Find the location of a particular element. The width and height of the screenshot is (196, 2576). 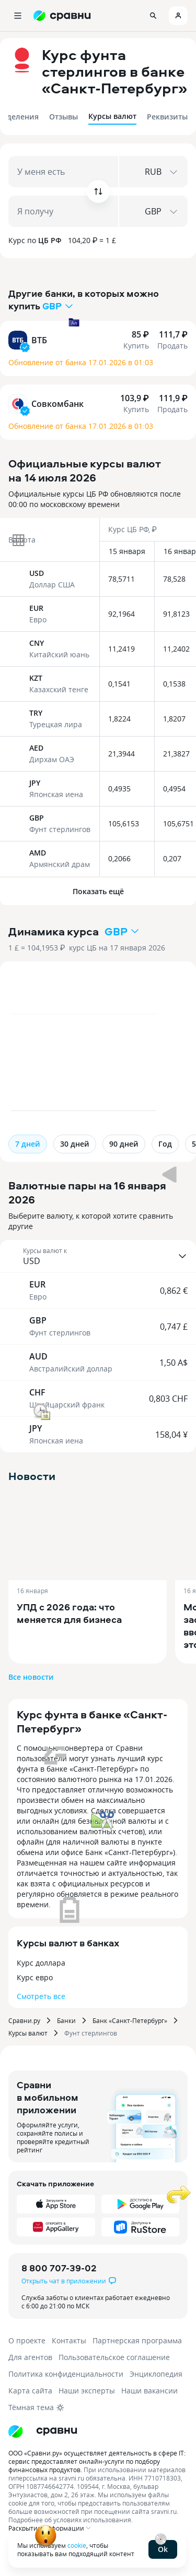

access utility and accessory applications is located at coordinates (102, 1819).